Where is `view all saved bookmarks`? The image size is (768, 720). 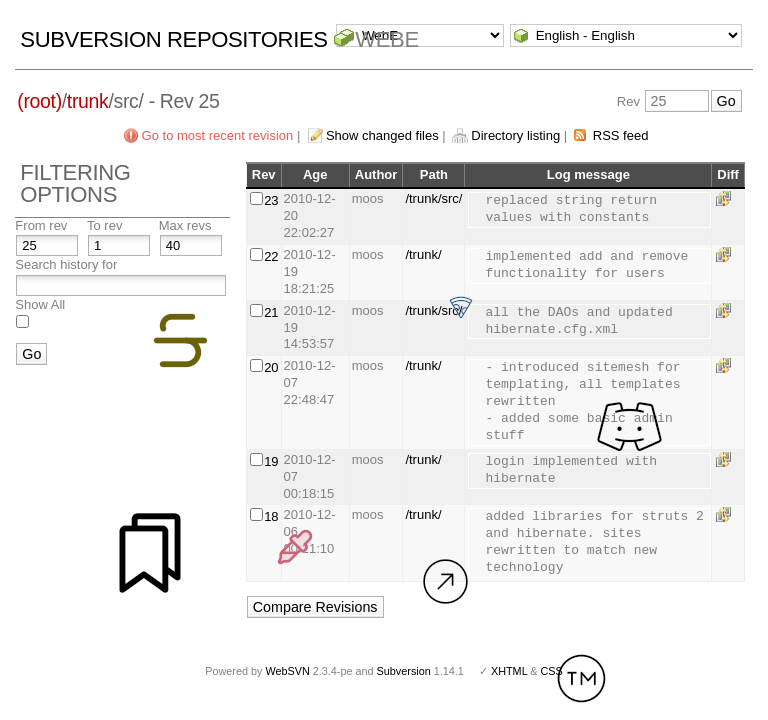 view all saved bookmarks is located at coordinates (150, 553).